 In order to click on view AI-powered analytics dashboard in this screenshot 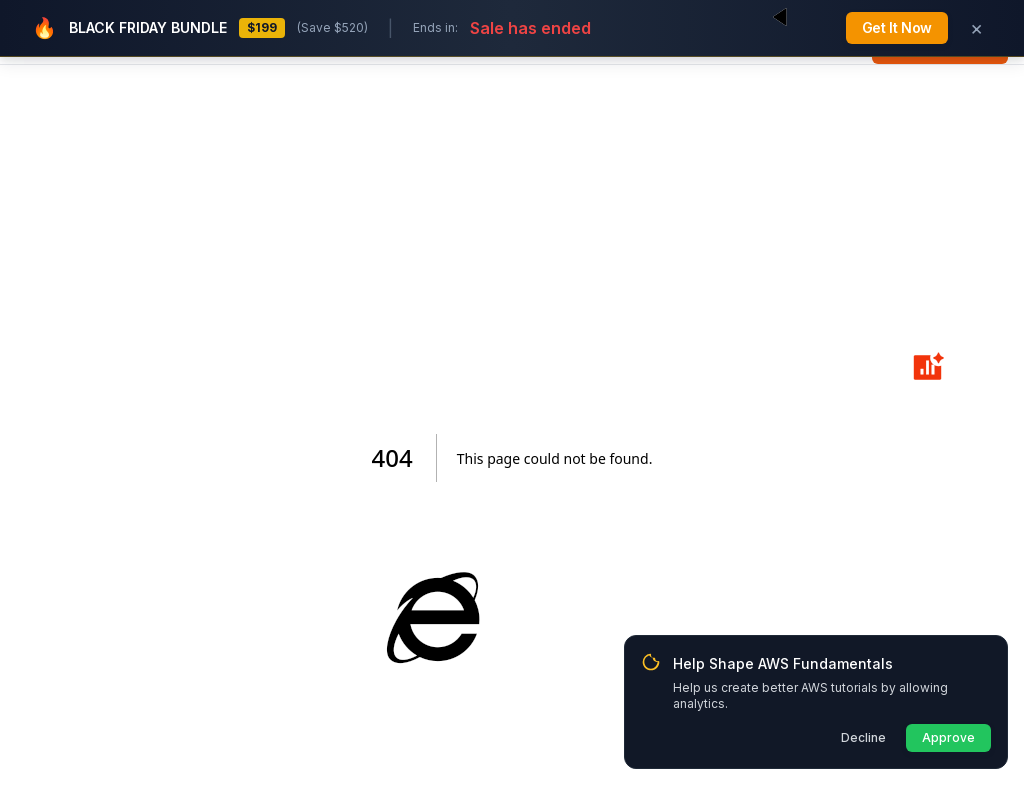, I will do `click(927, 367)`.